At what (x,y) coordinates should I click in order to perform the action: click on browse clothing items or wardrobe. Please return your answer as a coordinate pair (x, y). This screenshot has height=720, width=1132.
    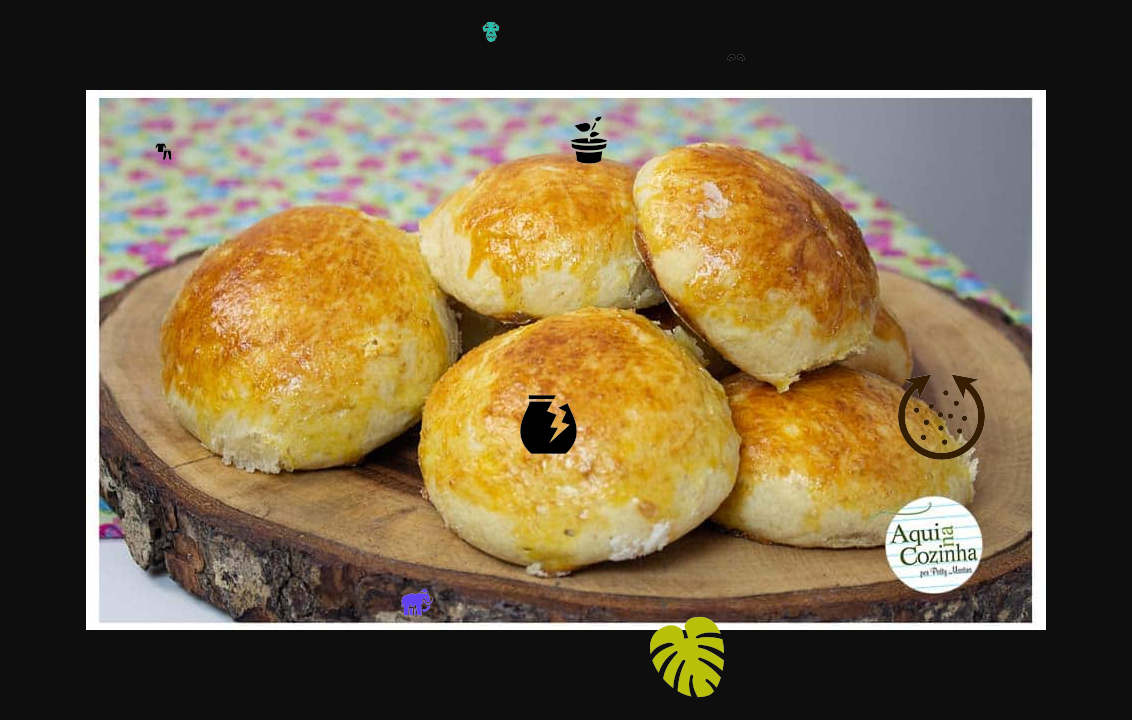
    Looking at the image, I should click on (163, 151).